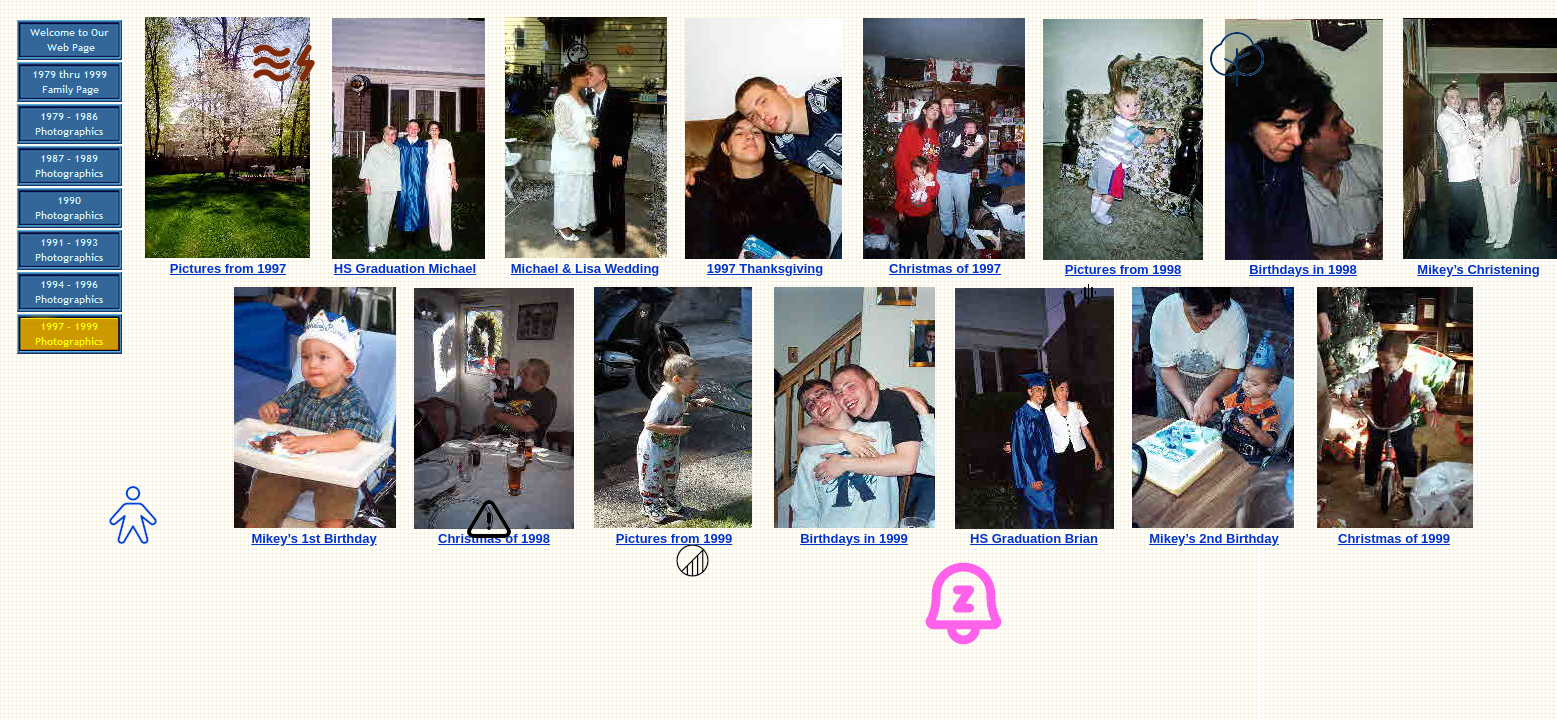 This screenshot has height=720, width=1557. Describe the element at coordinates (963, 603) in the screenshot. I see `enable sleep mode or snooze notifications` at that location.